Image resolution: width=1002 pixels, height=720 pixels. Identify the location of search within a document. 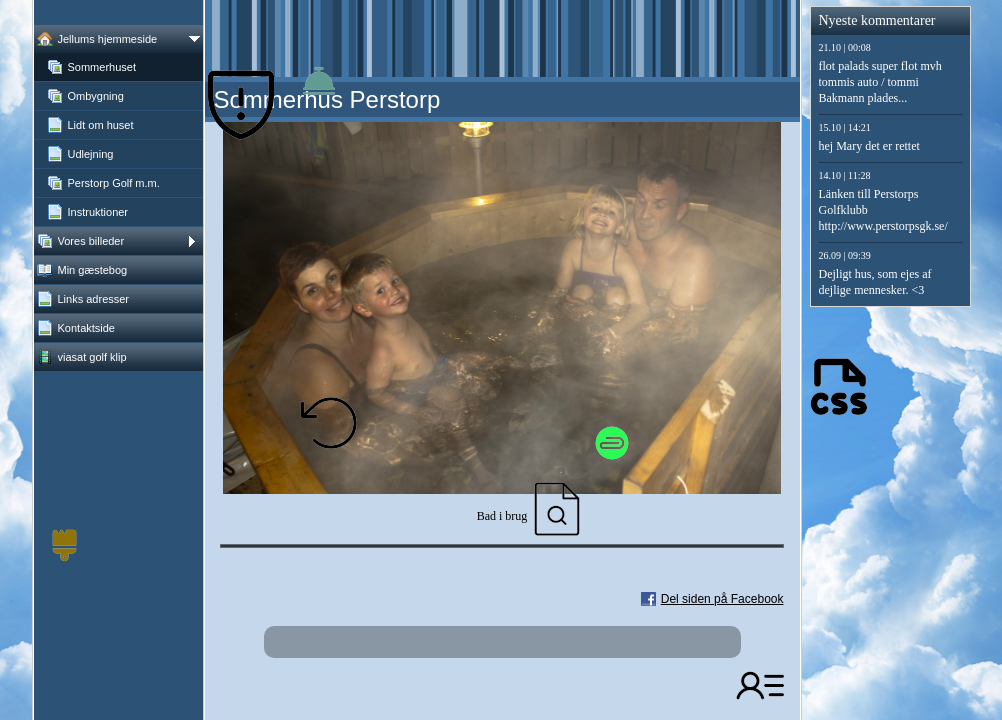
(557, 509).